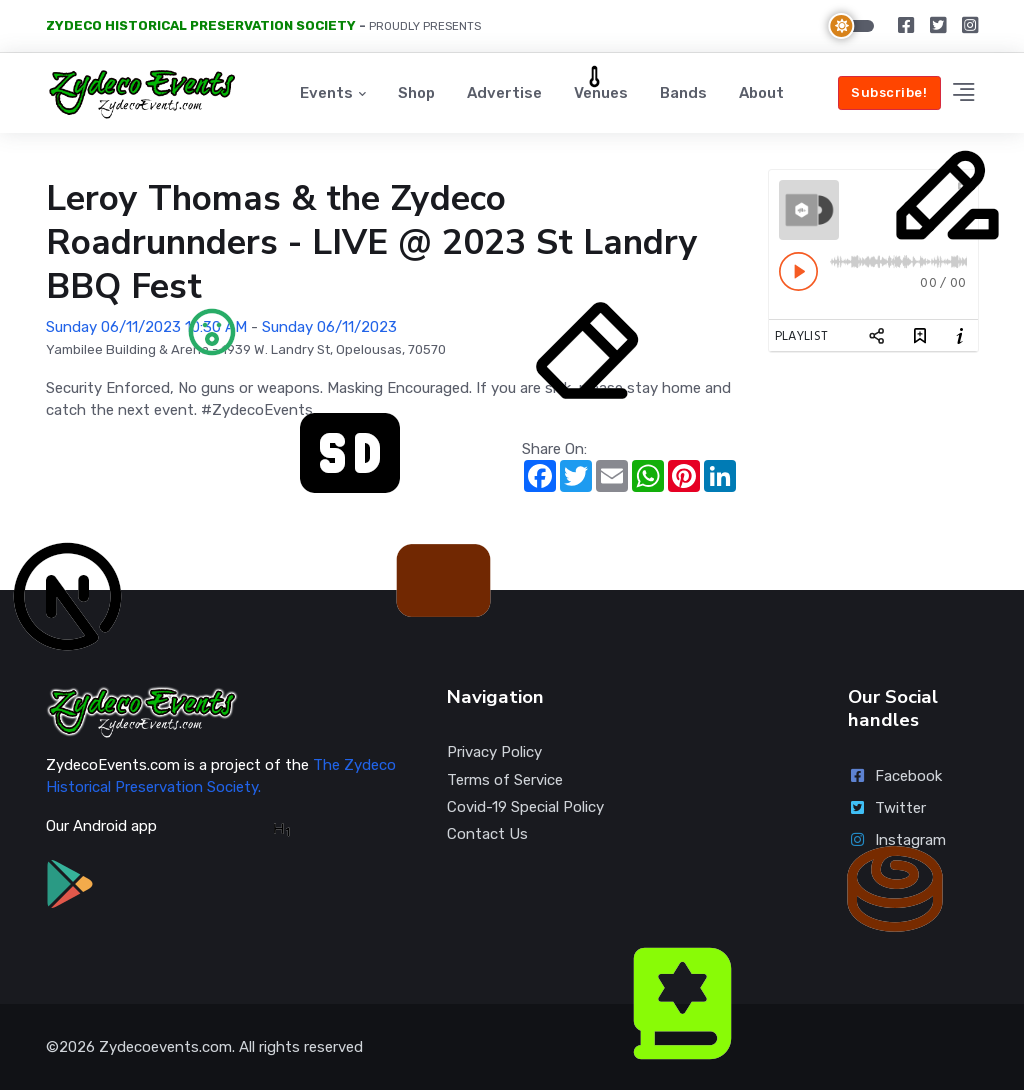  I want to click on access Jewish religious texts, so click(682, 1003).